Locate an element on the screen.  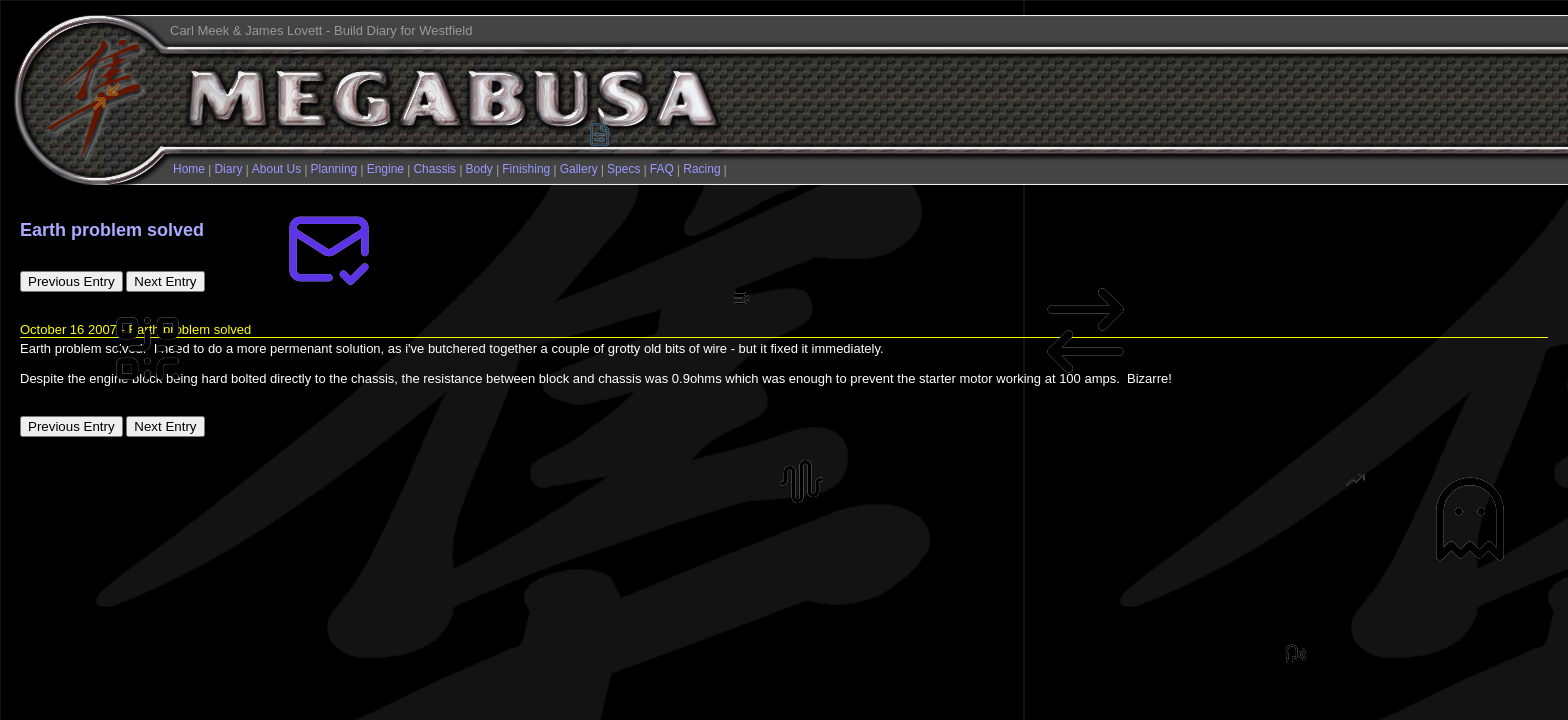
activate text-to-speech or voice output is located at coordinates (1296, 654).